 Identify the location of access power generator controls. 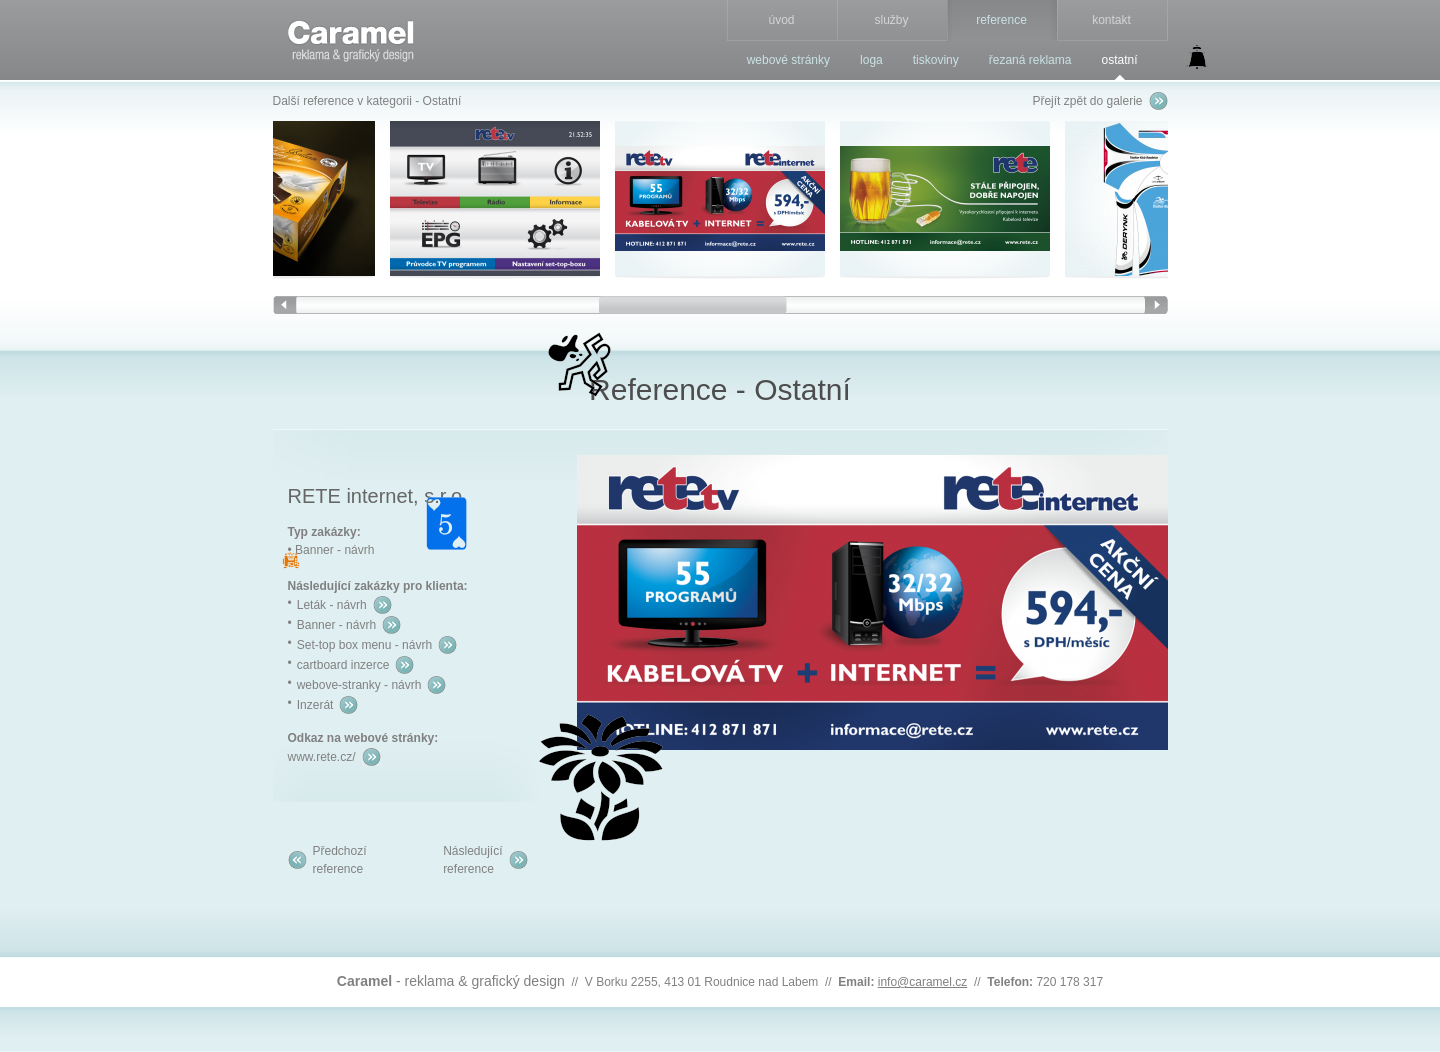
(291, 560).